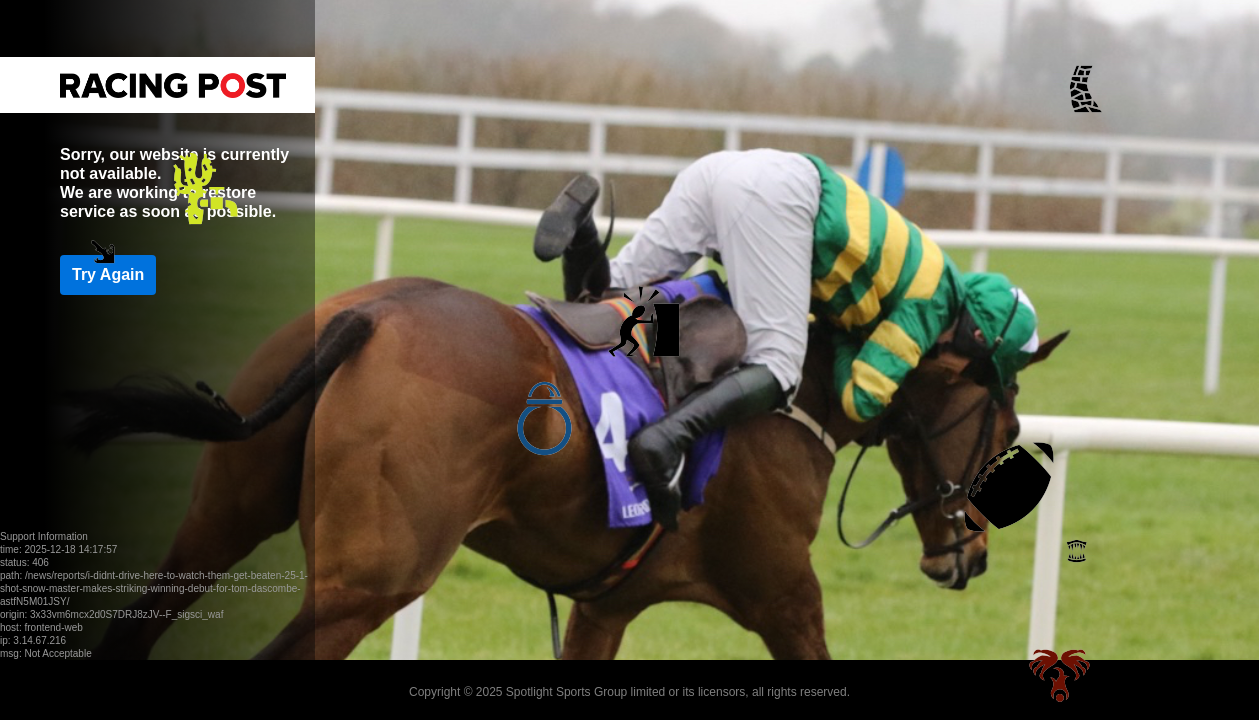 Image resolution: width=1259 pixels, height=720 pixels. What do you see at coordinates (544, 418) in the screenshot?
I see `access global or worldwide settings` at bounding box center [544, 418].